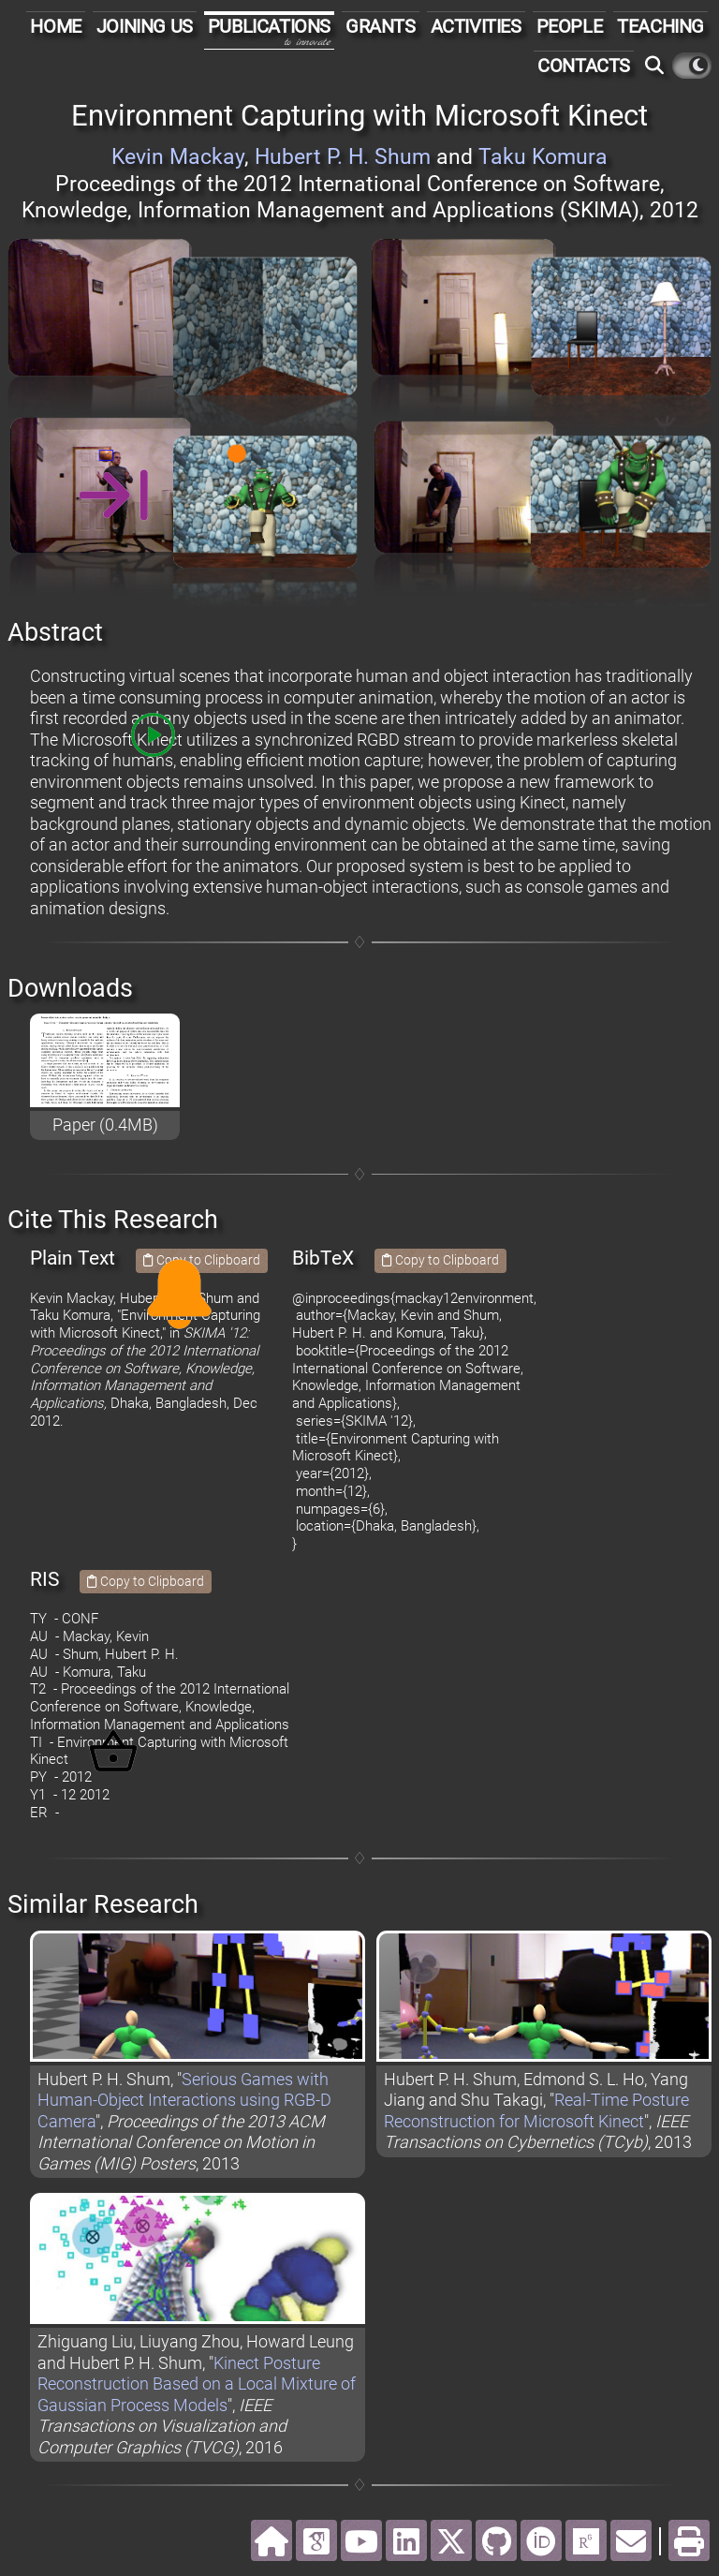  What do you see at coordinates (179, 1295) in the screenshot?
I see `view notifications` at bounding box center [179, 1295].